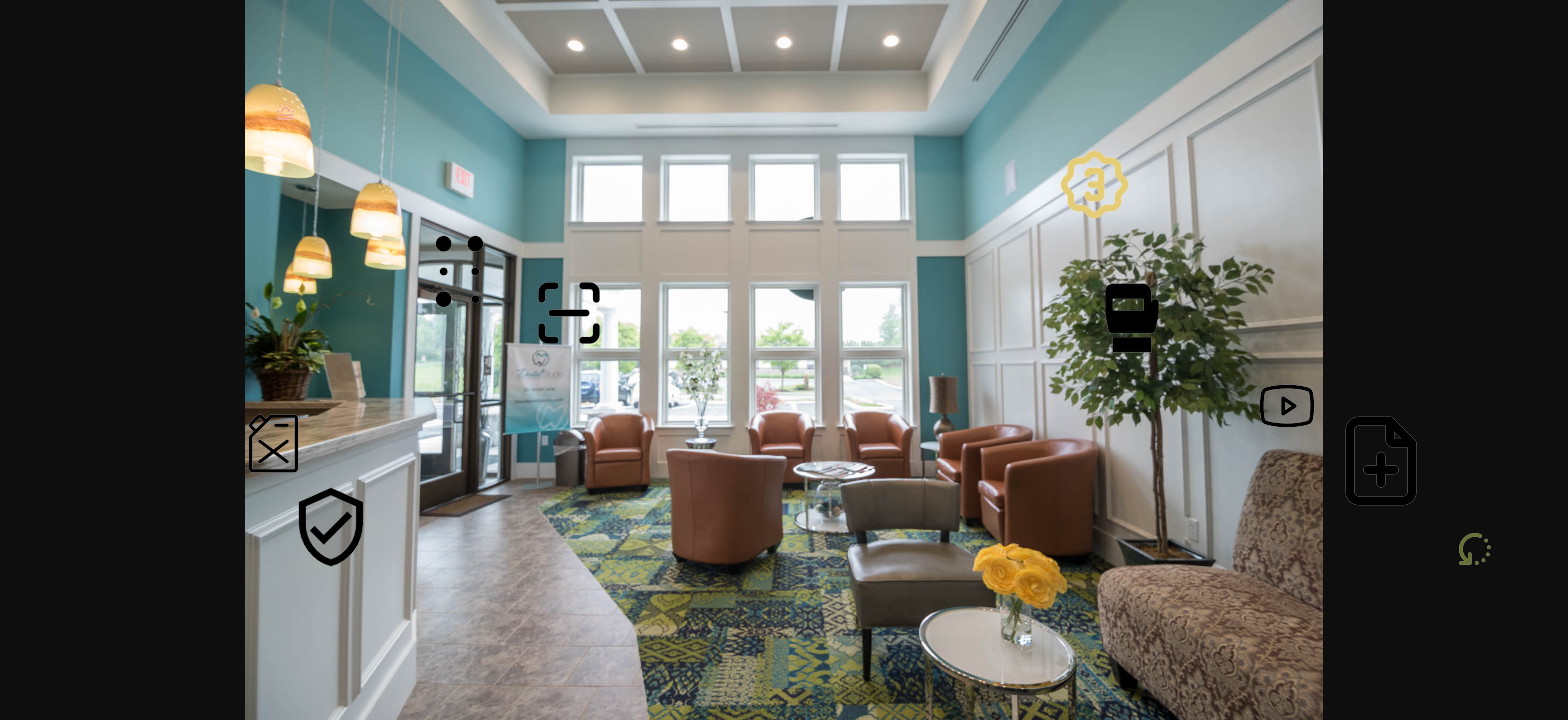  I want to click on indicates third place or bronze ranking, so click(1094, 184).